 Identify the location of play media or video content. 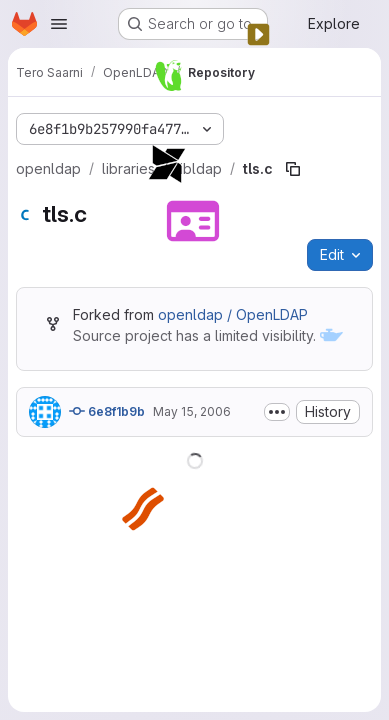
(258, 34).